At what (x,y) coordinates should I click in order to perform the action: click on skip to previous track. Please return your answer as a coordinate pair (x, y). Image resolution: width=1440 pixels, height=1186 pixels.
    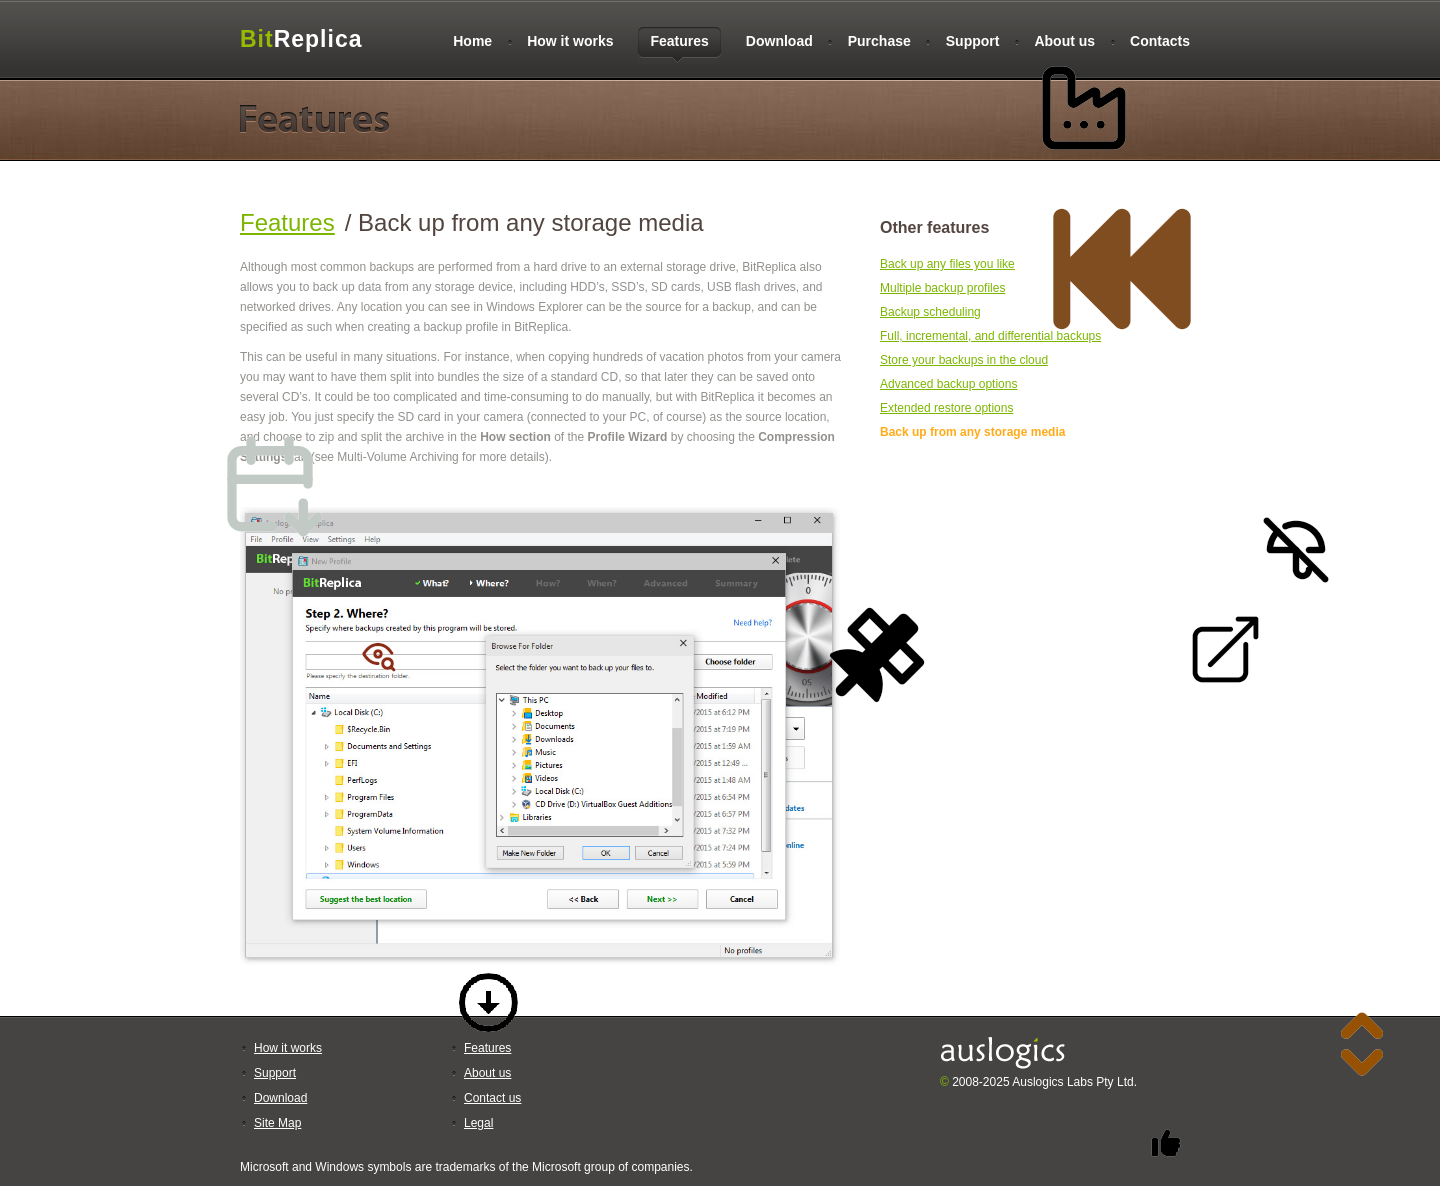
    Looking at the image, I should click on (1122, 269).